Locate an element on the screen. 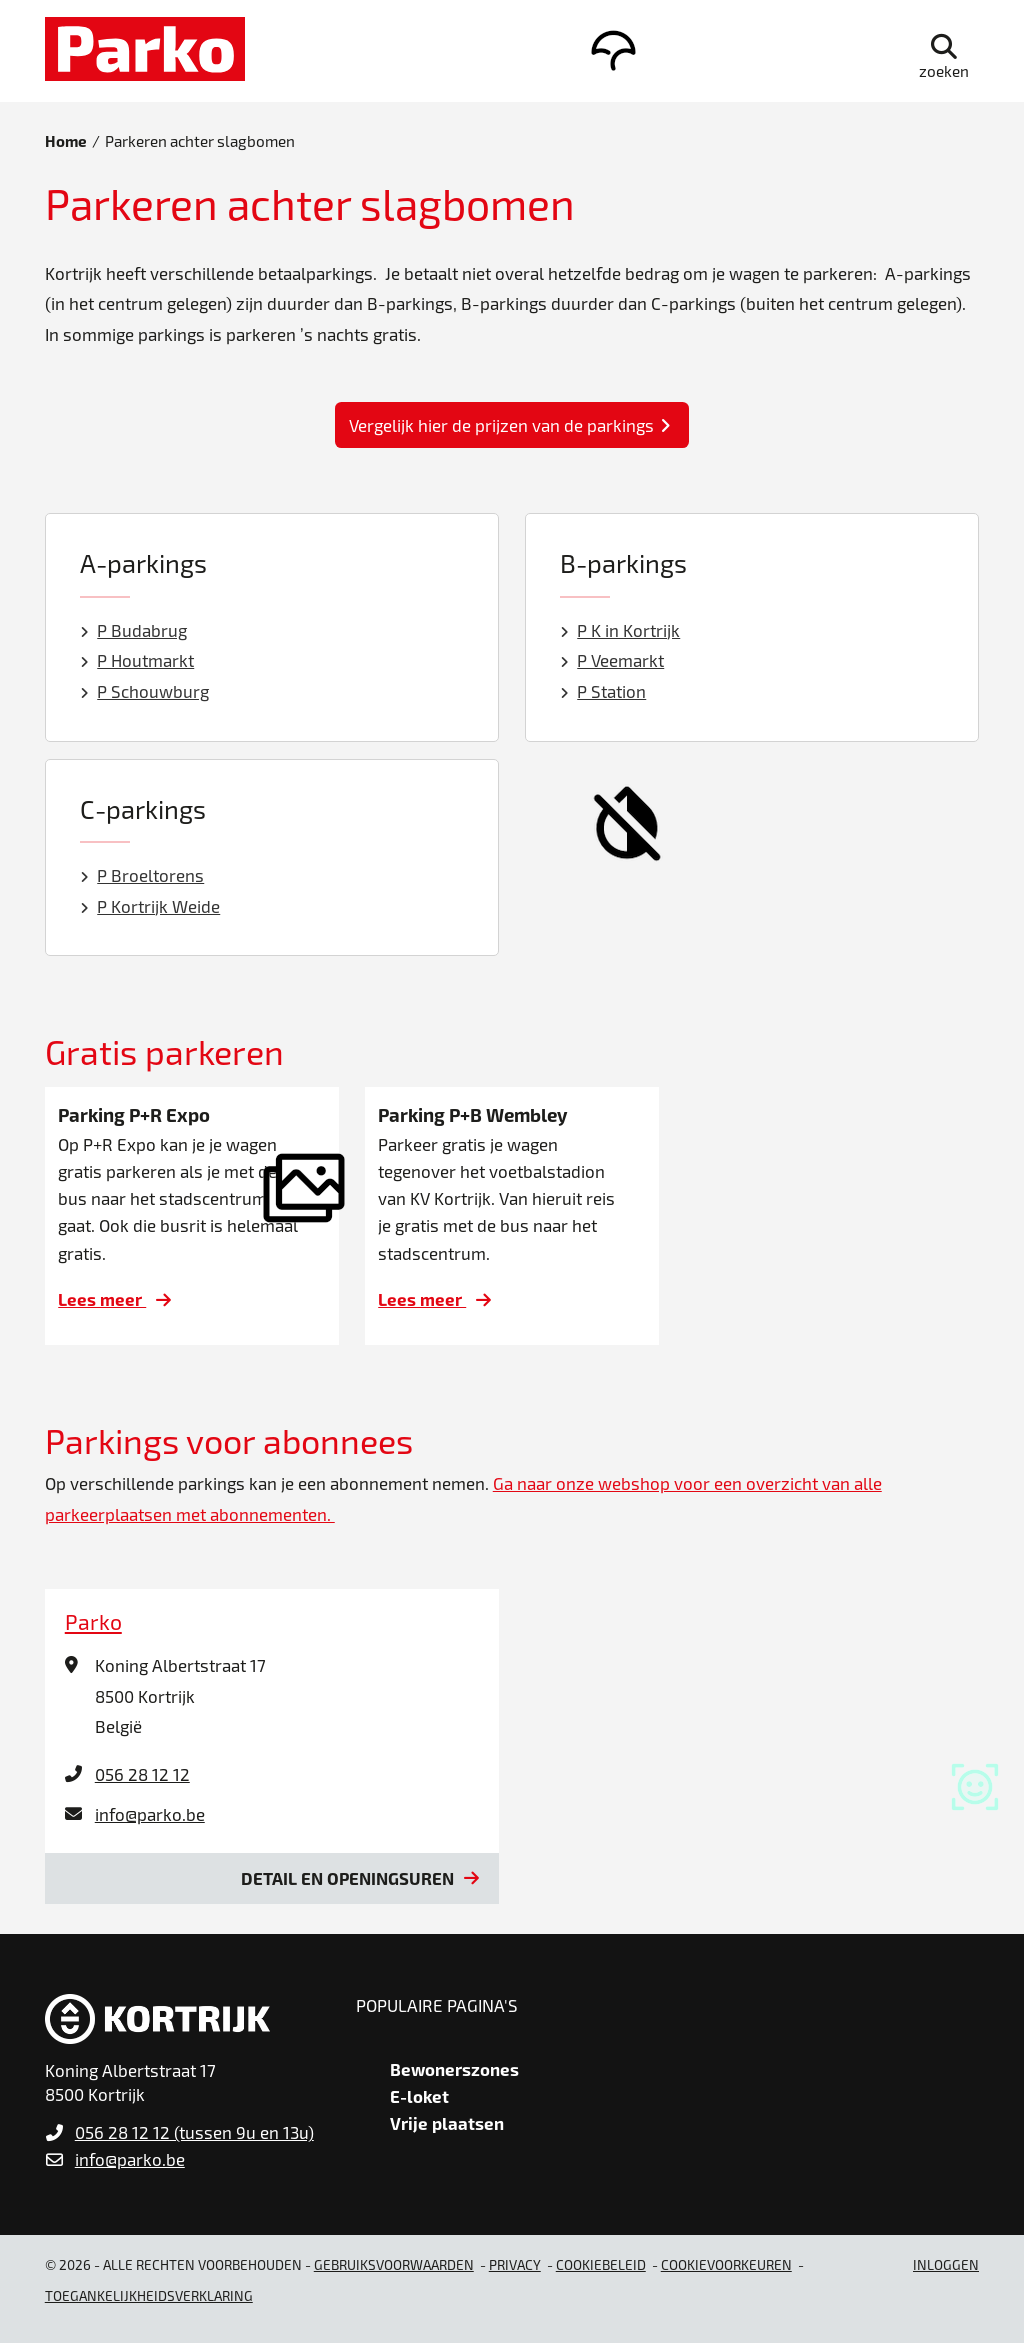 This screenshot has height=2343, width=1024. view photo gallery is located at coordinates (304, 1188).